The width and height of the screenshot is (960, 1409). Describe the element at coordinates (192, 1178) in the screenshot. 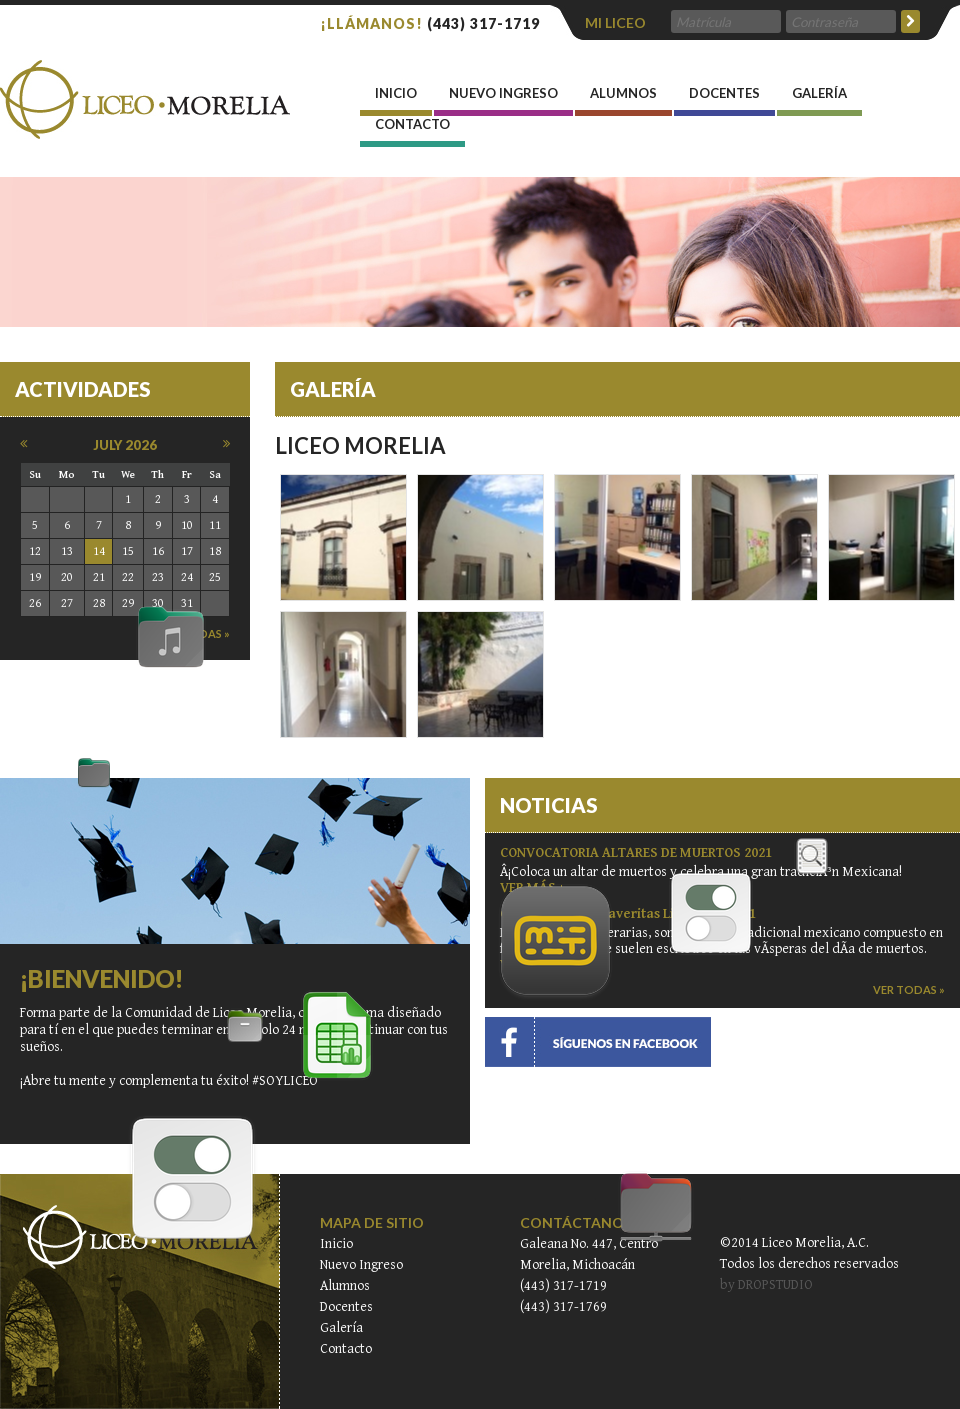

I see `open system tweaks or customization settings` at that location.